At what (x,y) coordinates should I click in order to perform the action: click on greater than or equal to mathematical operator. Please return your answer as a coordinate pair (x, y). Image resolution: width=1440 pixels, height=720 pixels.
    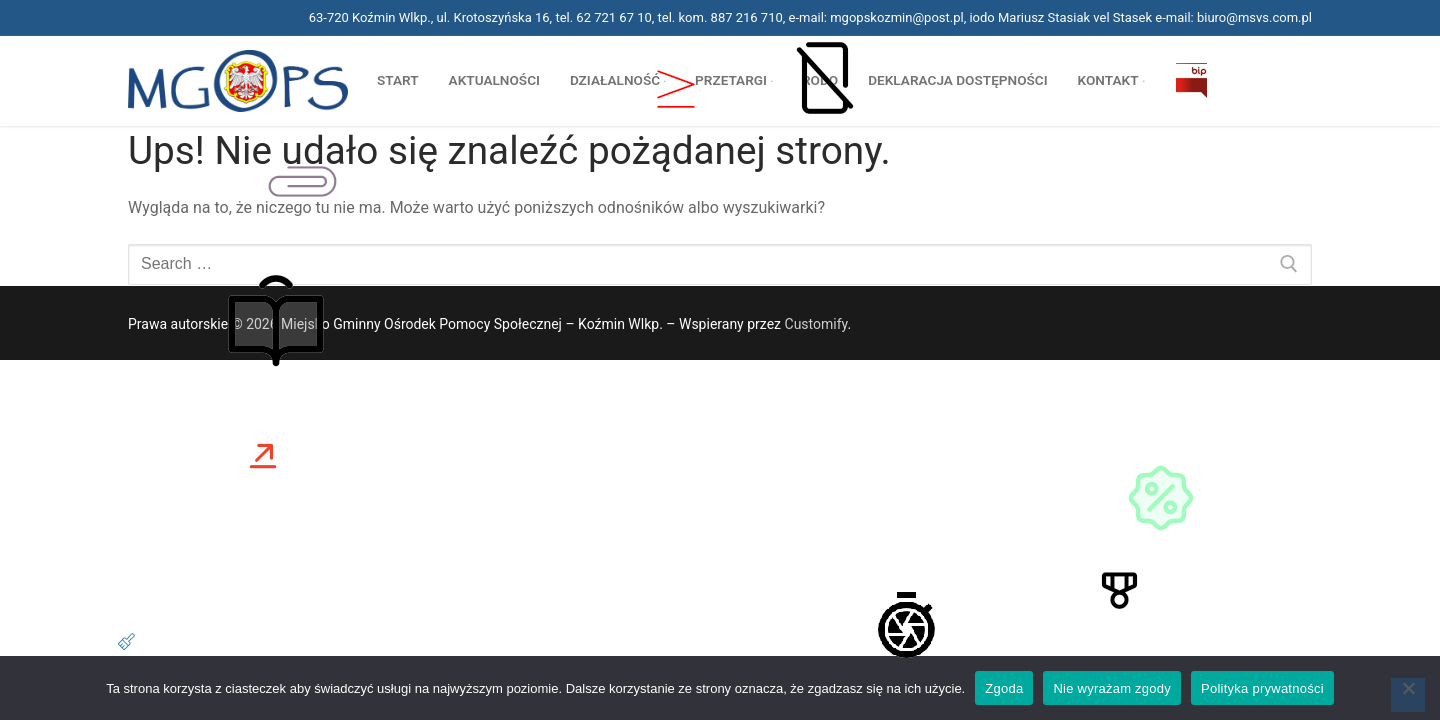
    Looking at the image, I should click on (675, 90).